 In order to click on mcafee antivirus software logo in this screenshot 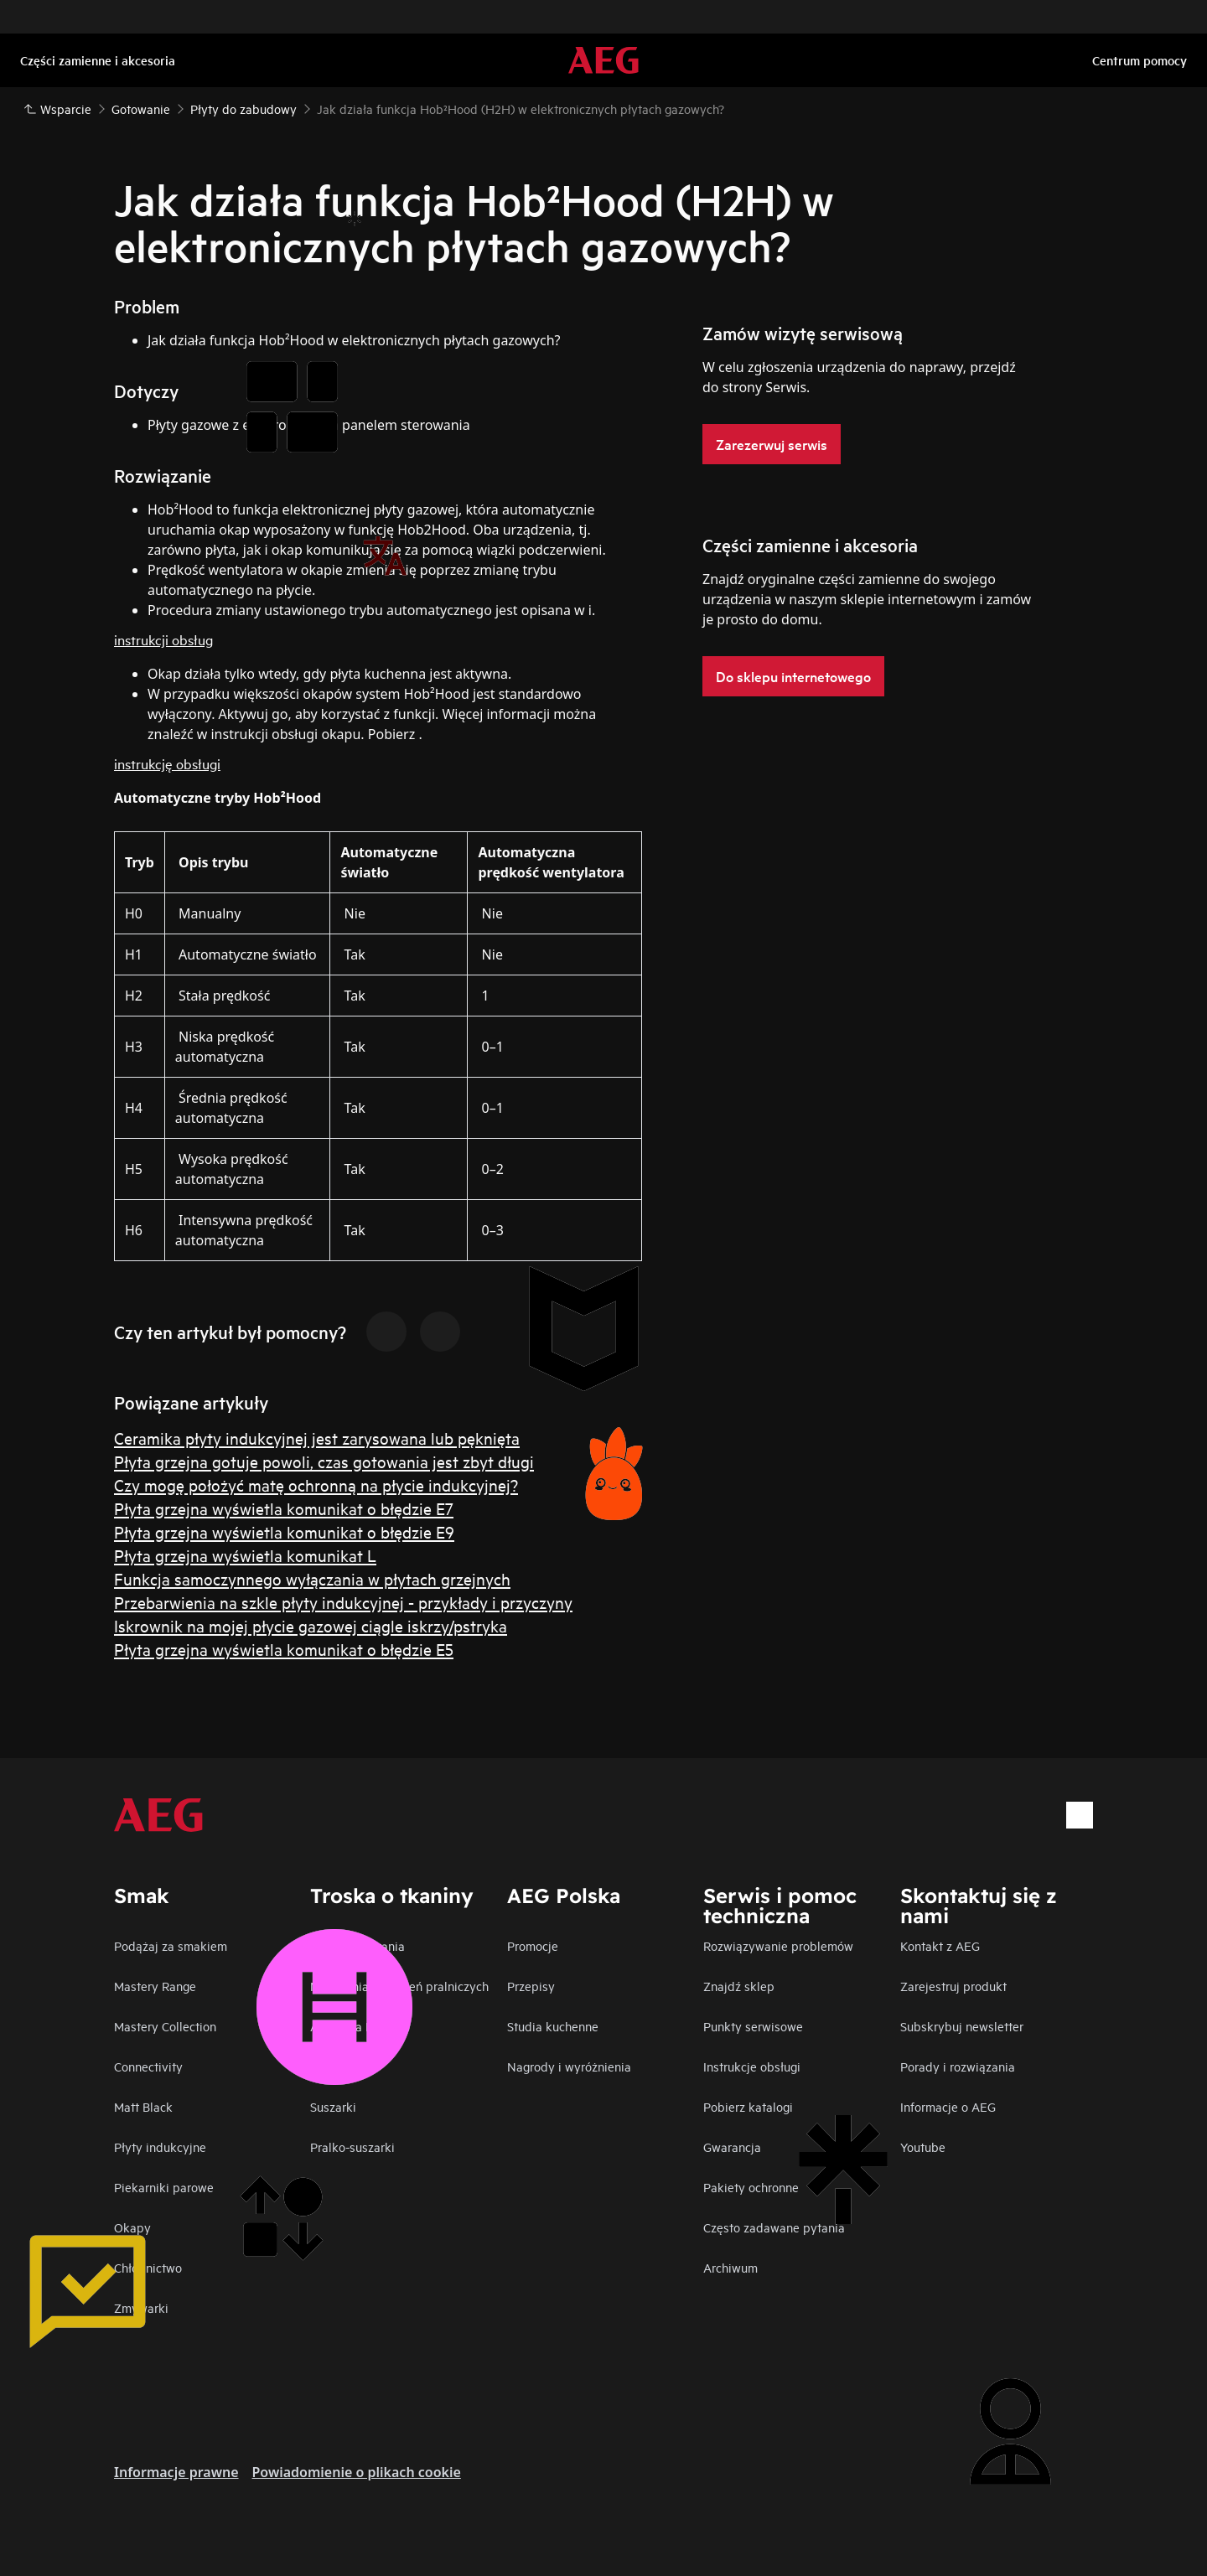, I will do `click(583, 1328)`.